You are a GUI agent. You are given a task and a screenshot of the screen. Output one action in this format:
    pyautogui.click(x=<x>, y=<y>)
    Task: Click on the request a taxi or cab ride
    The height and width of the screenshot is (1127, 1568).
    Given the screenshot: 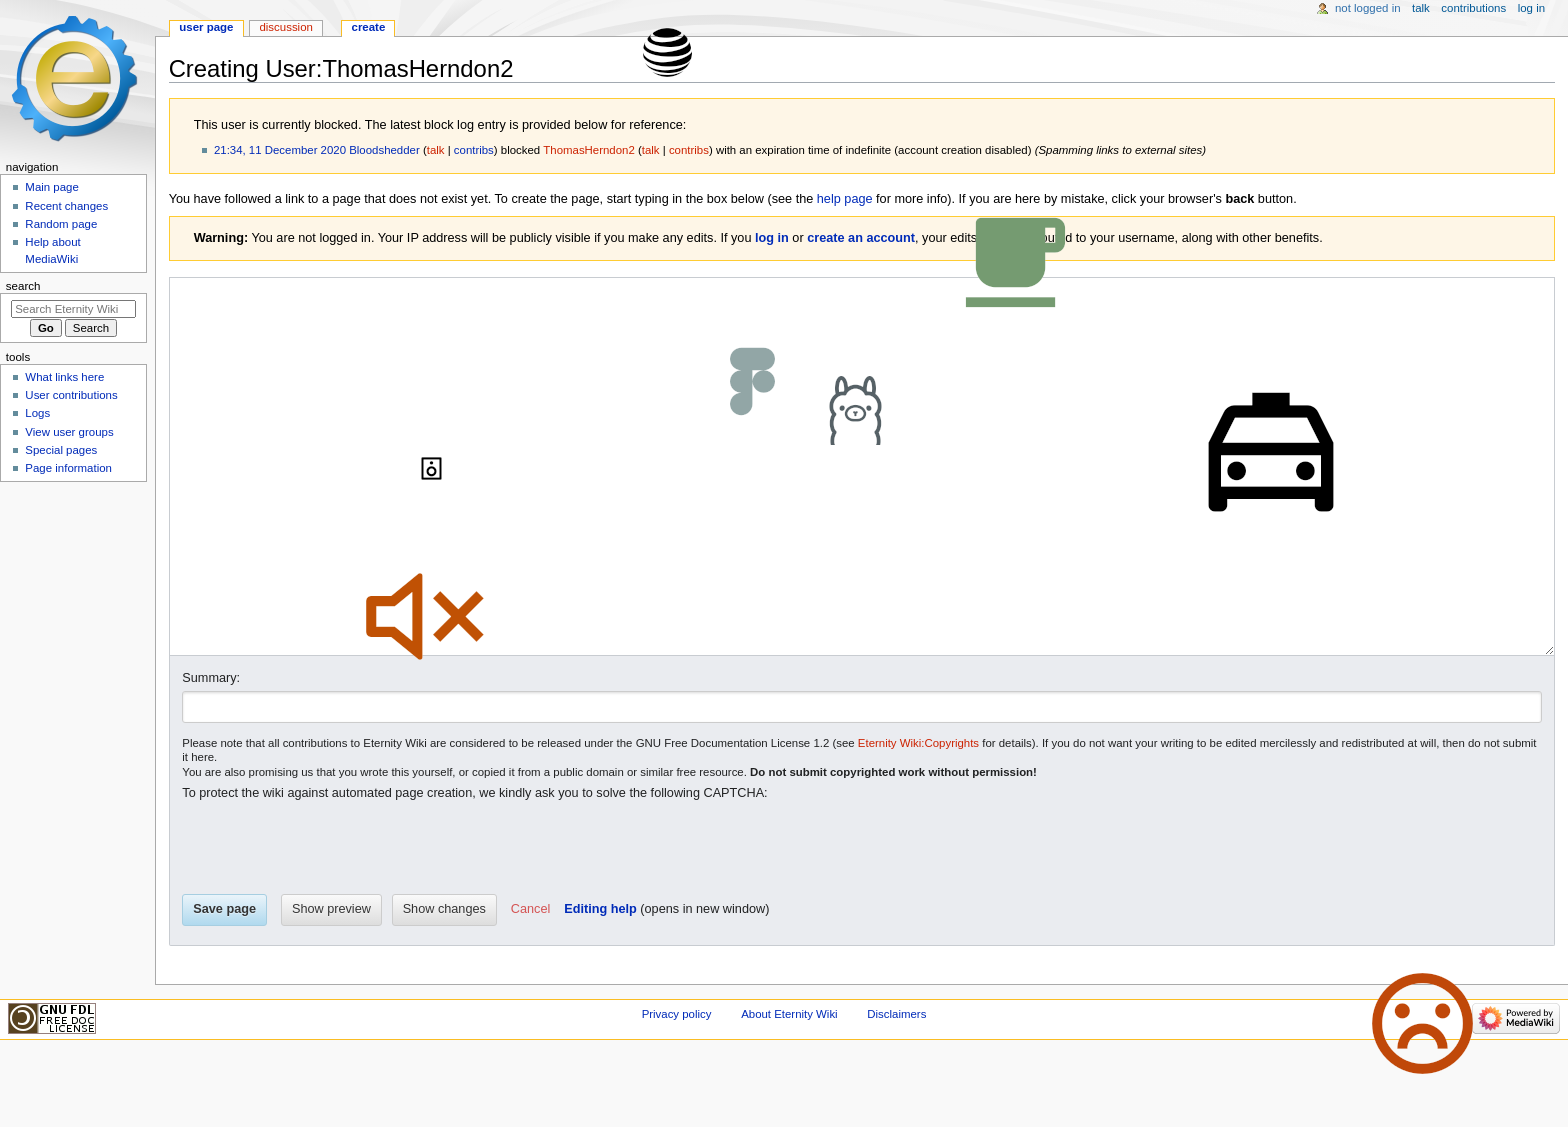 What is the action you would take?
    pyautogui.click(x=1271, y=449)
    